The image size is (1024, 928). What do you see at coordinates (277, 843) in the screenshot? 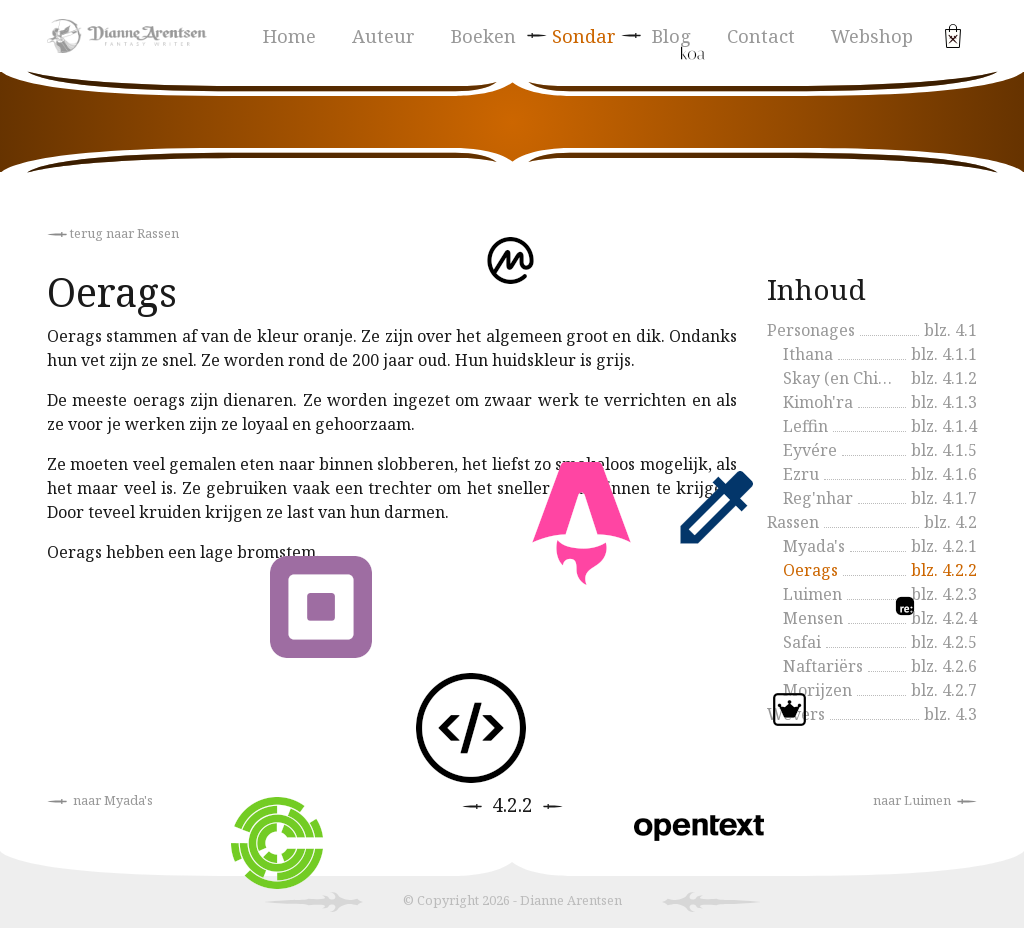
I see `chef software logo` at bounding box center [277, 843].